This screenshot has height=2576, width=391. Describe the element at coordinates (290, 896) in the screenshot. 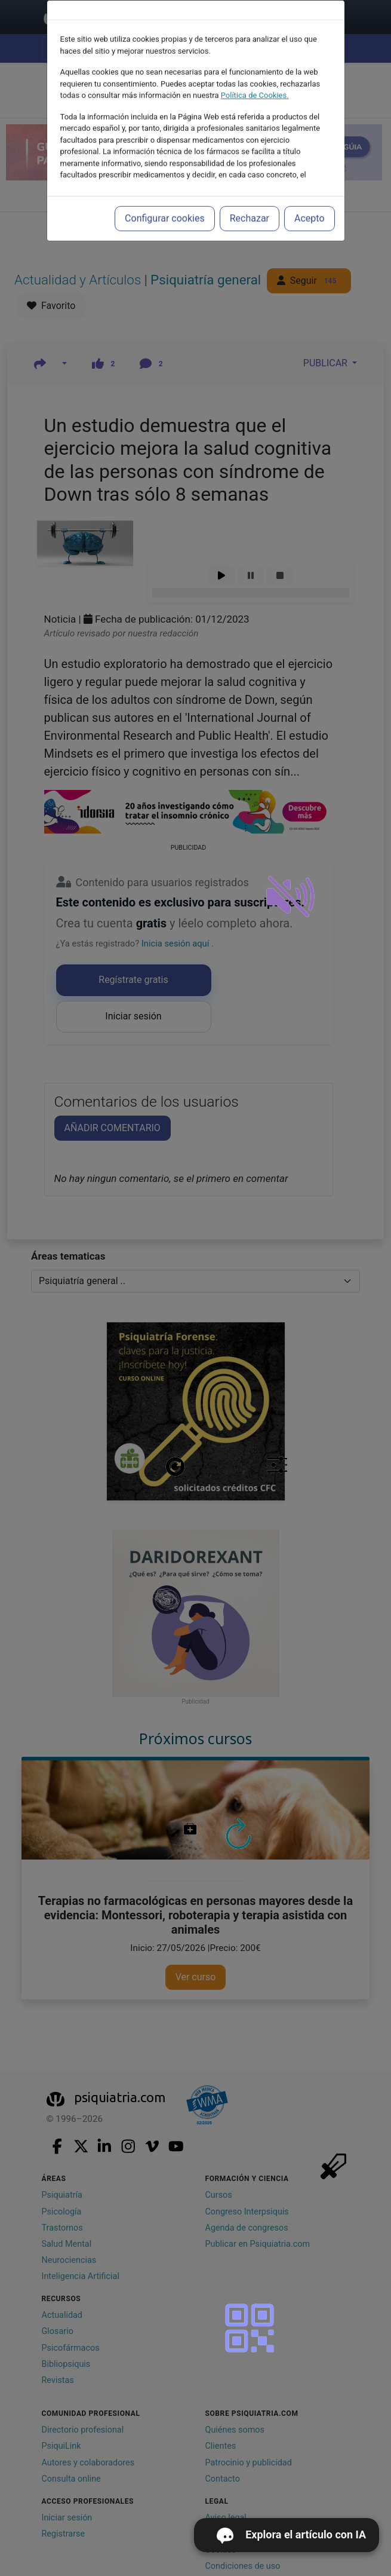

I see `mute or unmute audio` at that location.